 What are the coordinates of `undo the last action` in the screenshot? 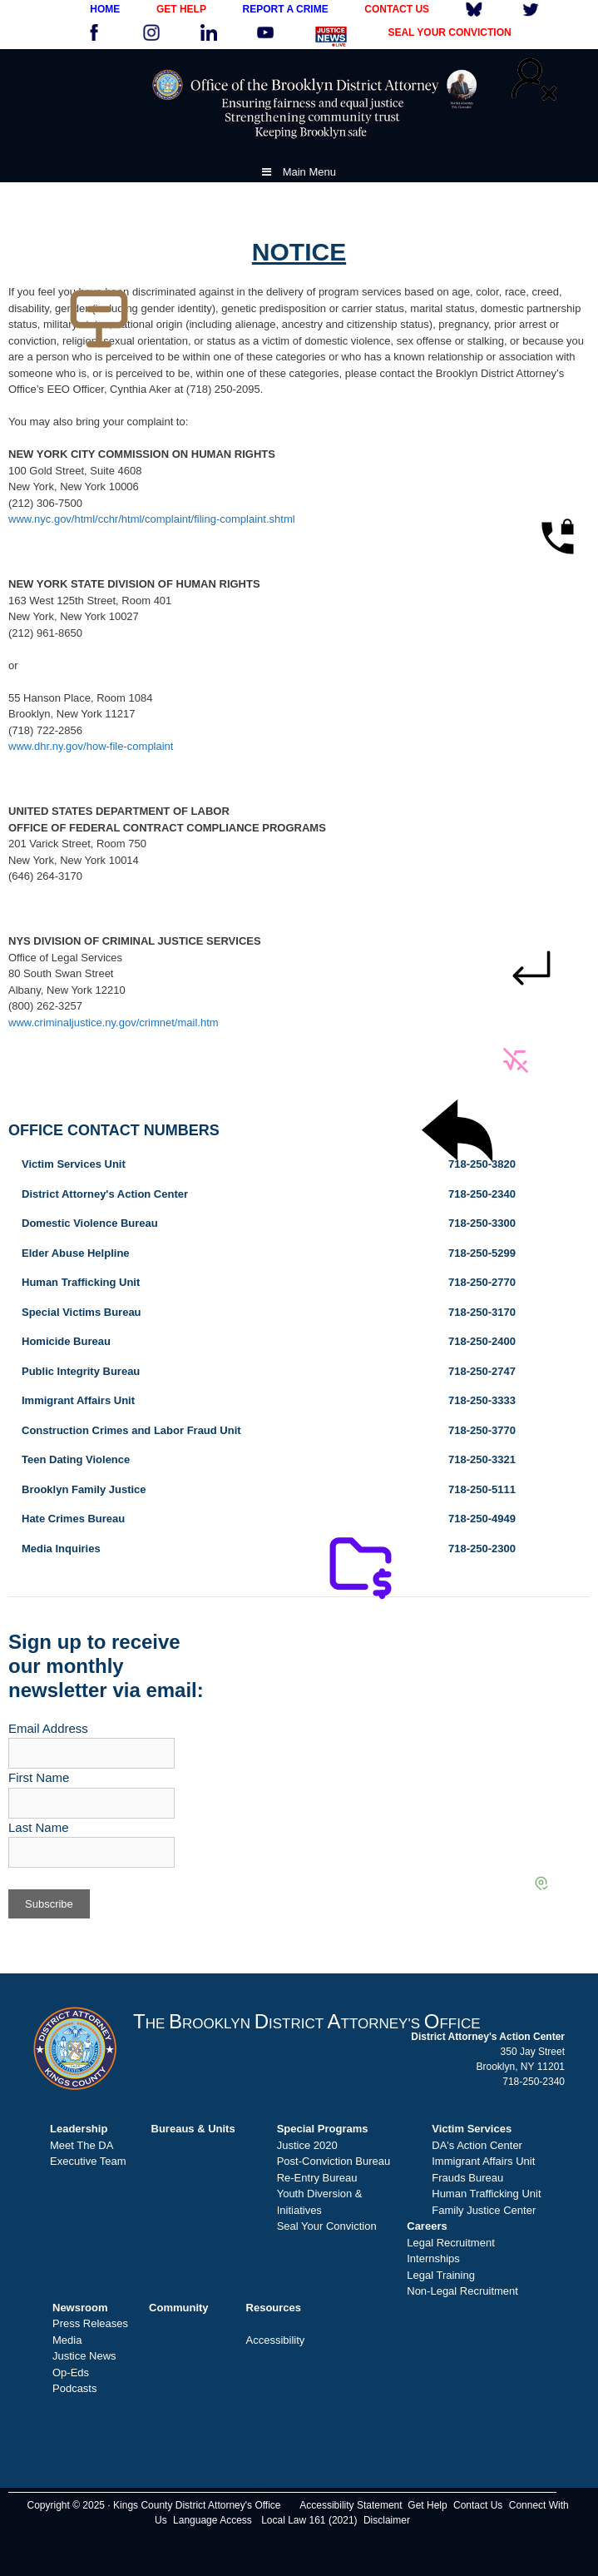 It's located at (457, 1130).